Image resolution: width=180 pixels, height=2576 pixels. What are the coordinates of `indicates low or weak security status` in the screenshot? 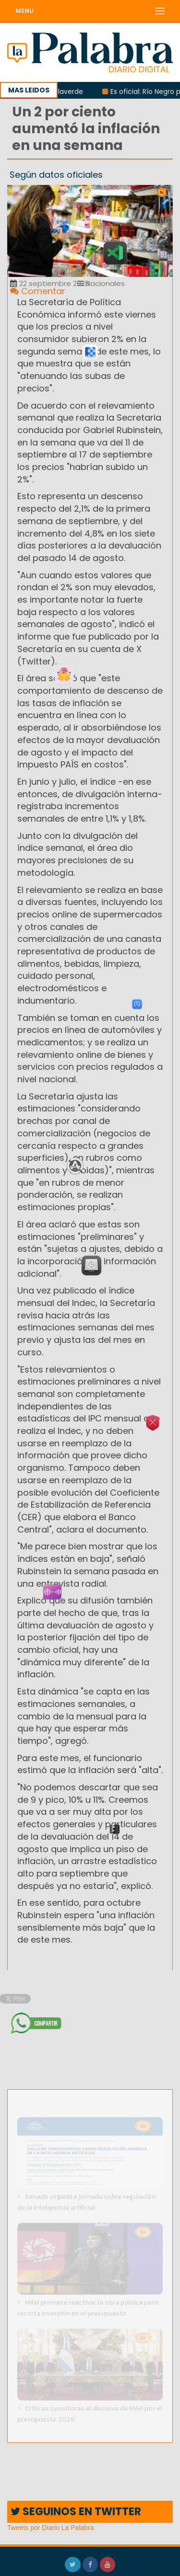 It's located at (153, 1423).